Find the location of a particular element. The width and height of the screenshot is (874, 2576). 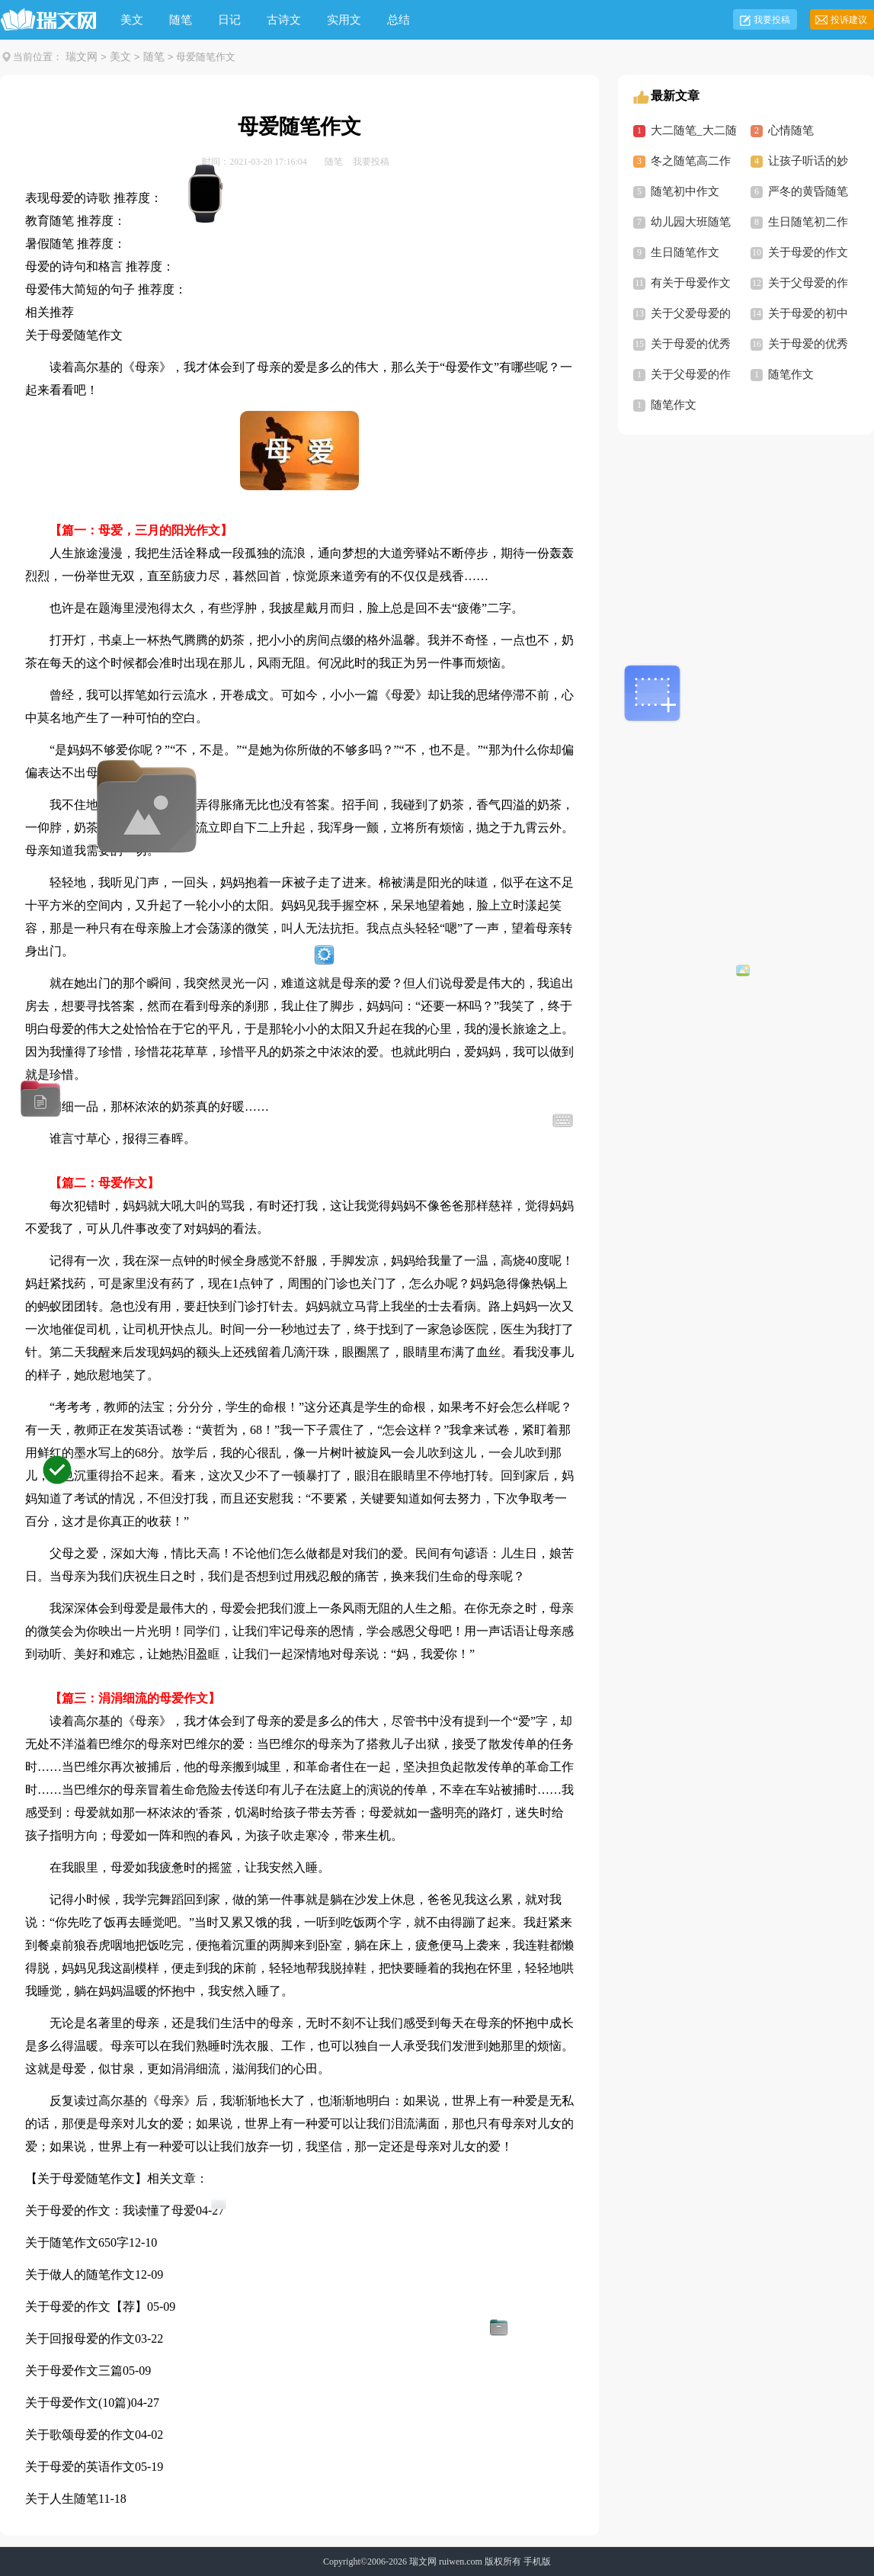

take a screenshot is located at coordinates (652, 693).